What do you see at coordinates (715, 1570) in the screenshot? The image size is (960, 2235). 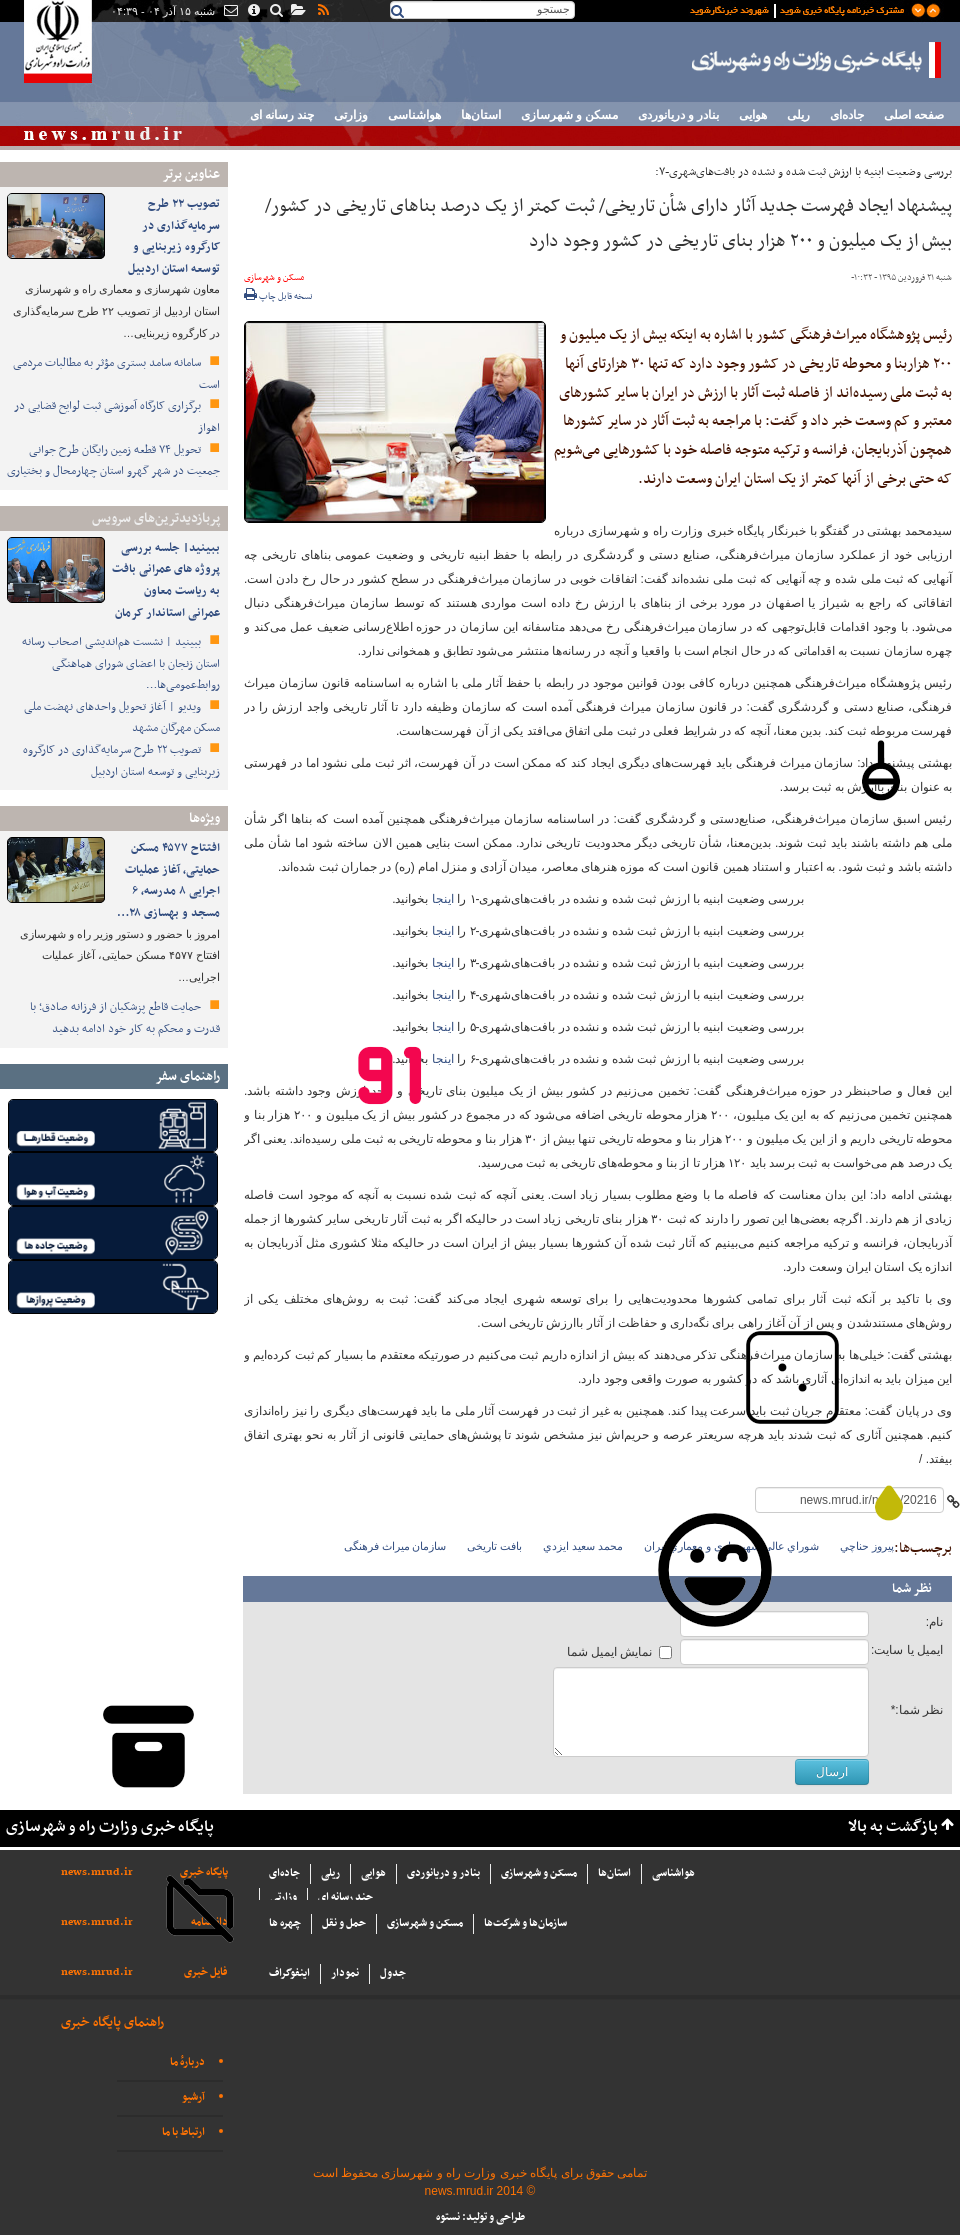 I see `add a playful or humorous reaction` at bounding box center [715, 1570].